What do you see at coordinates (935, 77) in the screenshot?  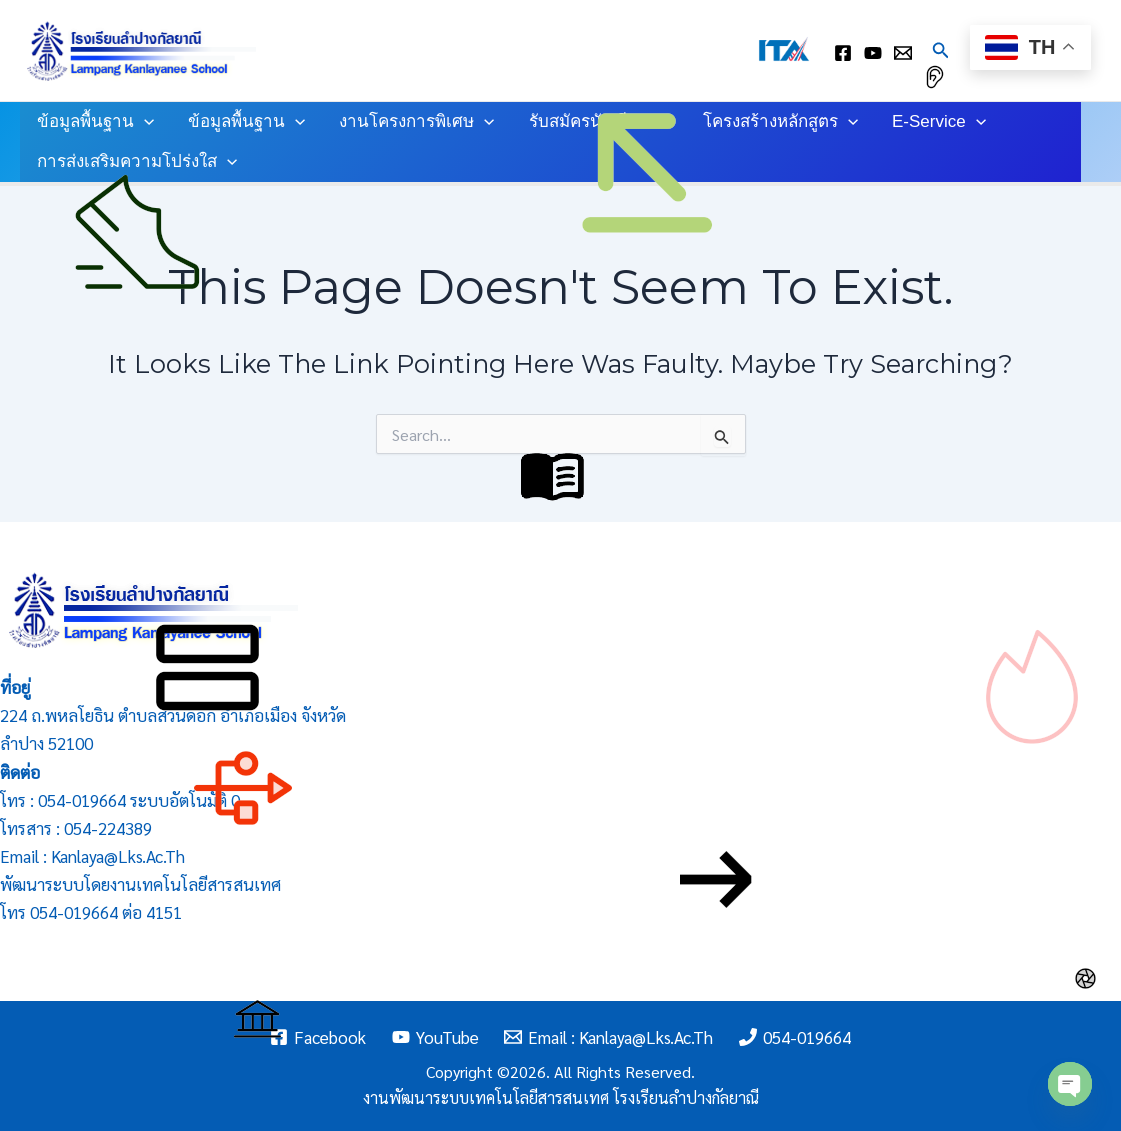 I see `accessibility settings for hearing features` at bounding box center [935, 77].